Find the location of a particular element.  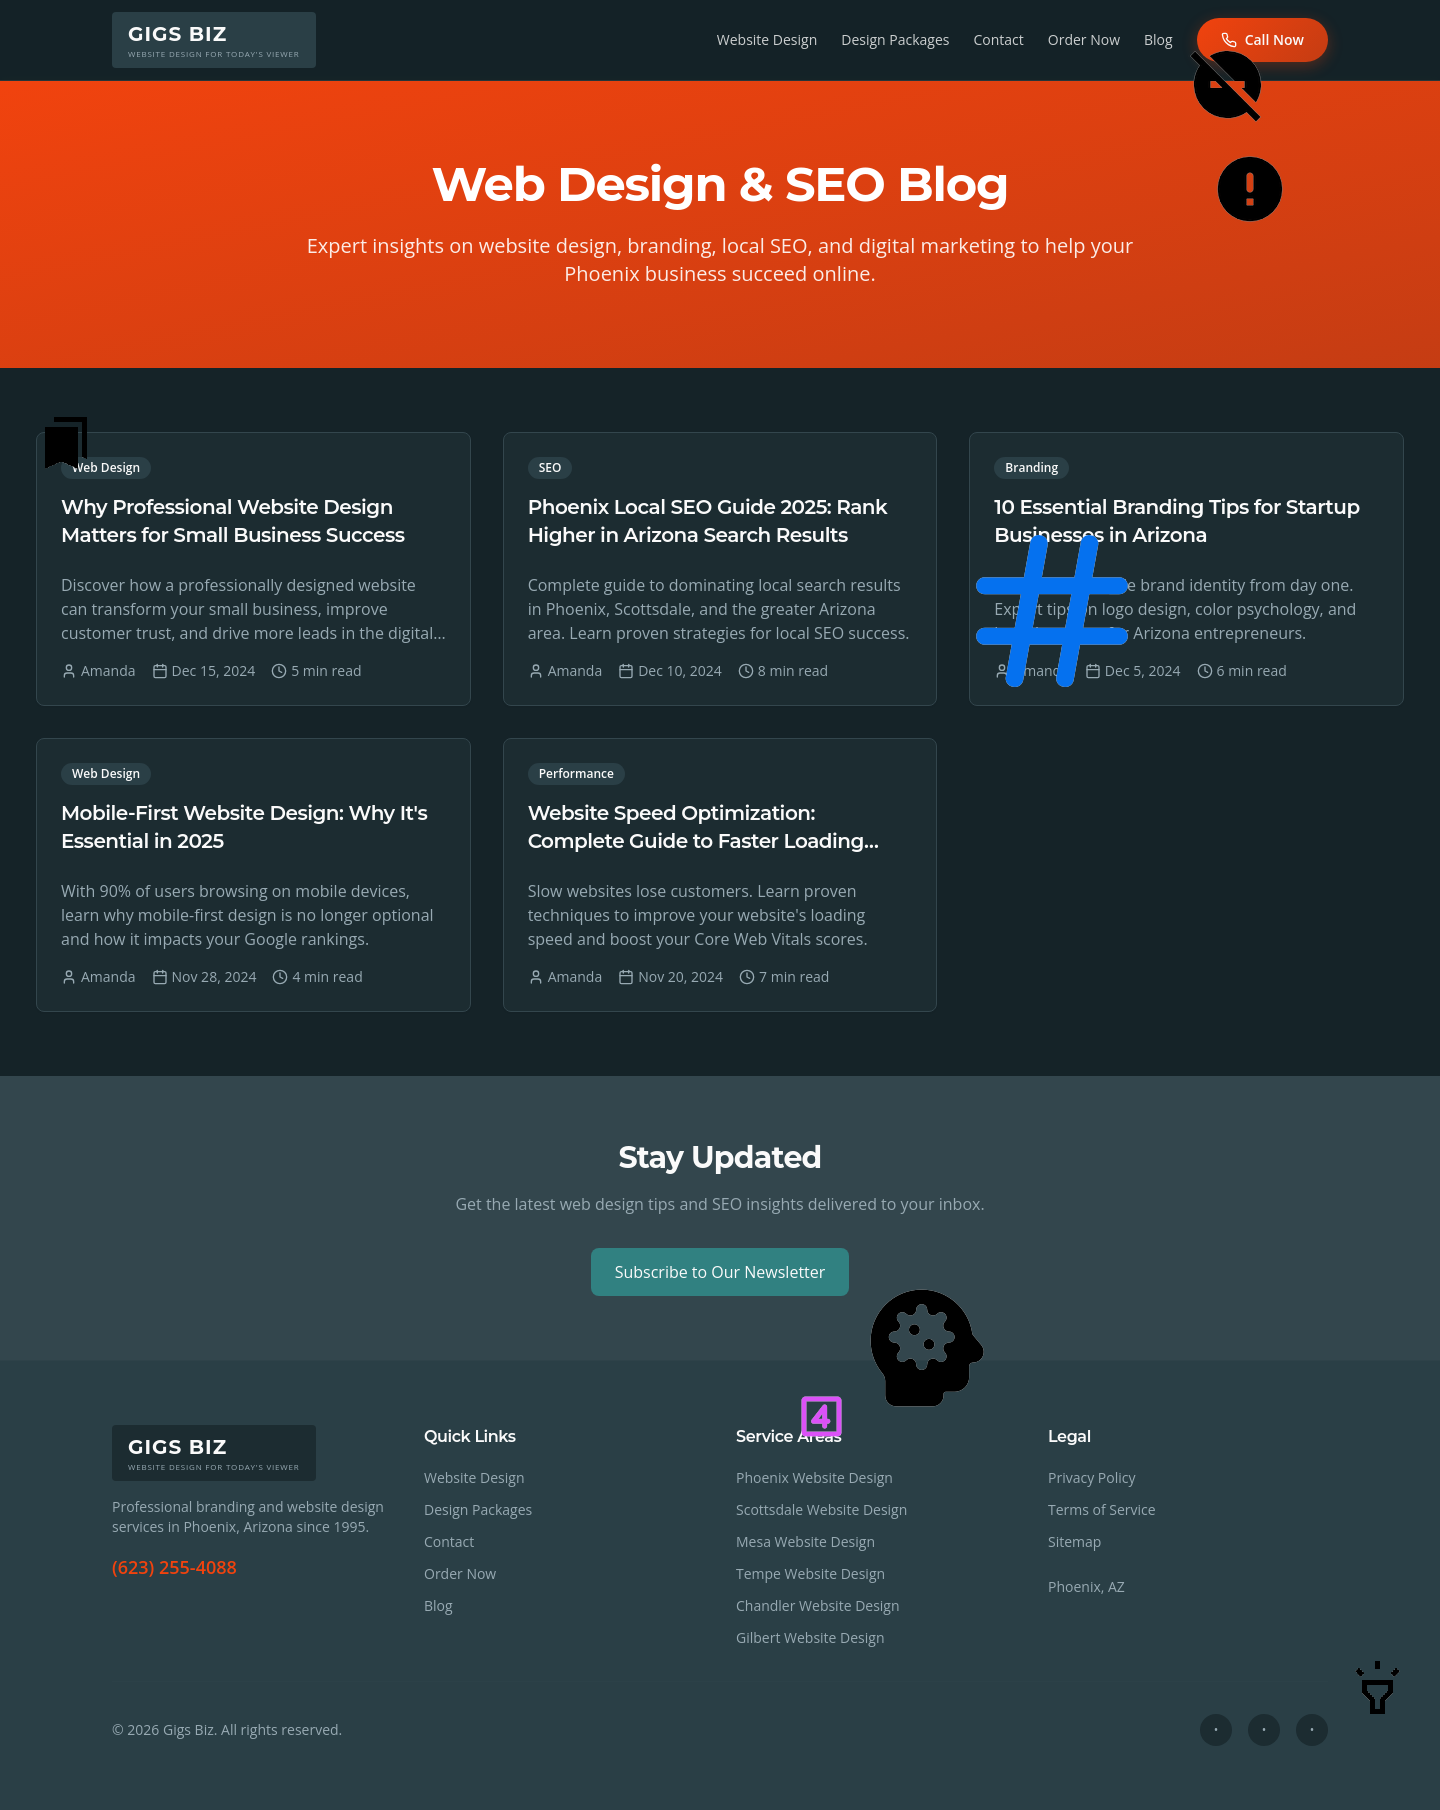

select or navigate to item number four is located at coordinates (821, 1416).